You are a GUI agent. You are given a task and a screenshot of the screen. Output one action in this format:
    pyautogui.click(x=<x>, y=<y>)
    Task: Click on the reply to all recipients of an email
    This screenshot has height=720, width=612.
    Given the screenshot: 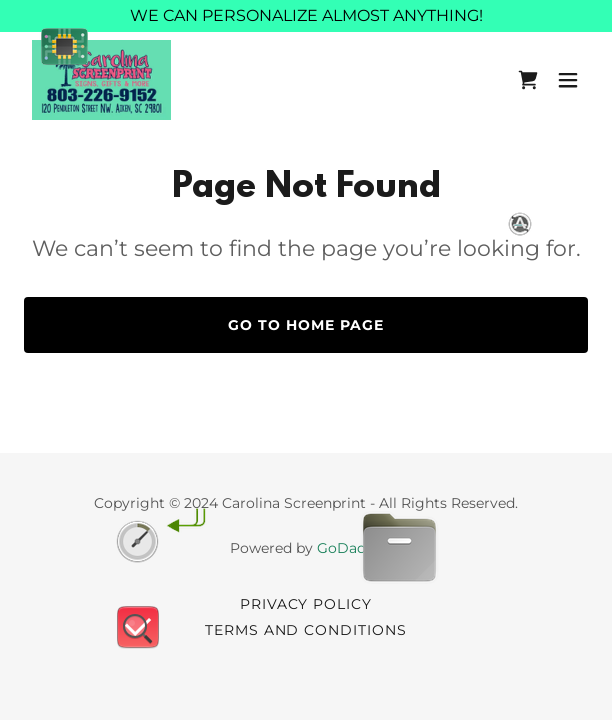 What is the action you would take?
    pyautogui.click(x=185, y=517)
    